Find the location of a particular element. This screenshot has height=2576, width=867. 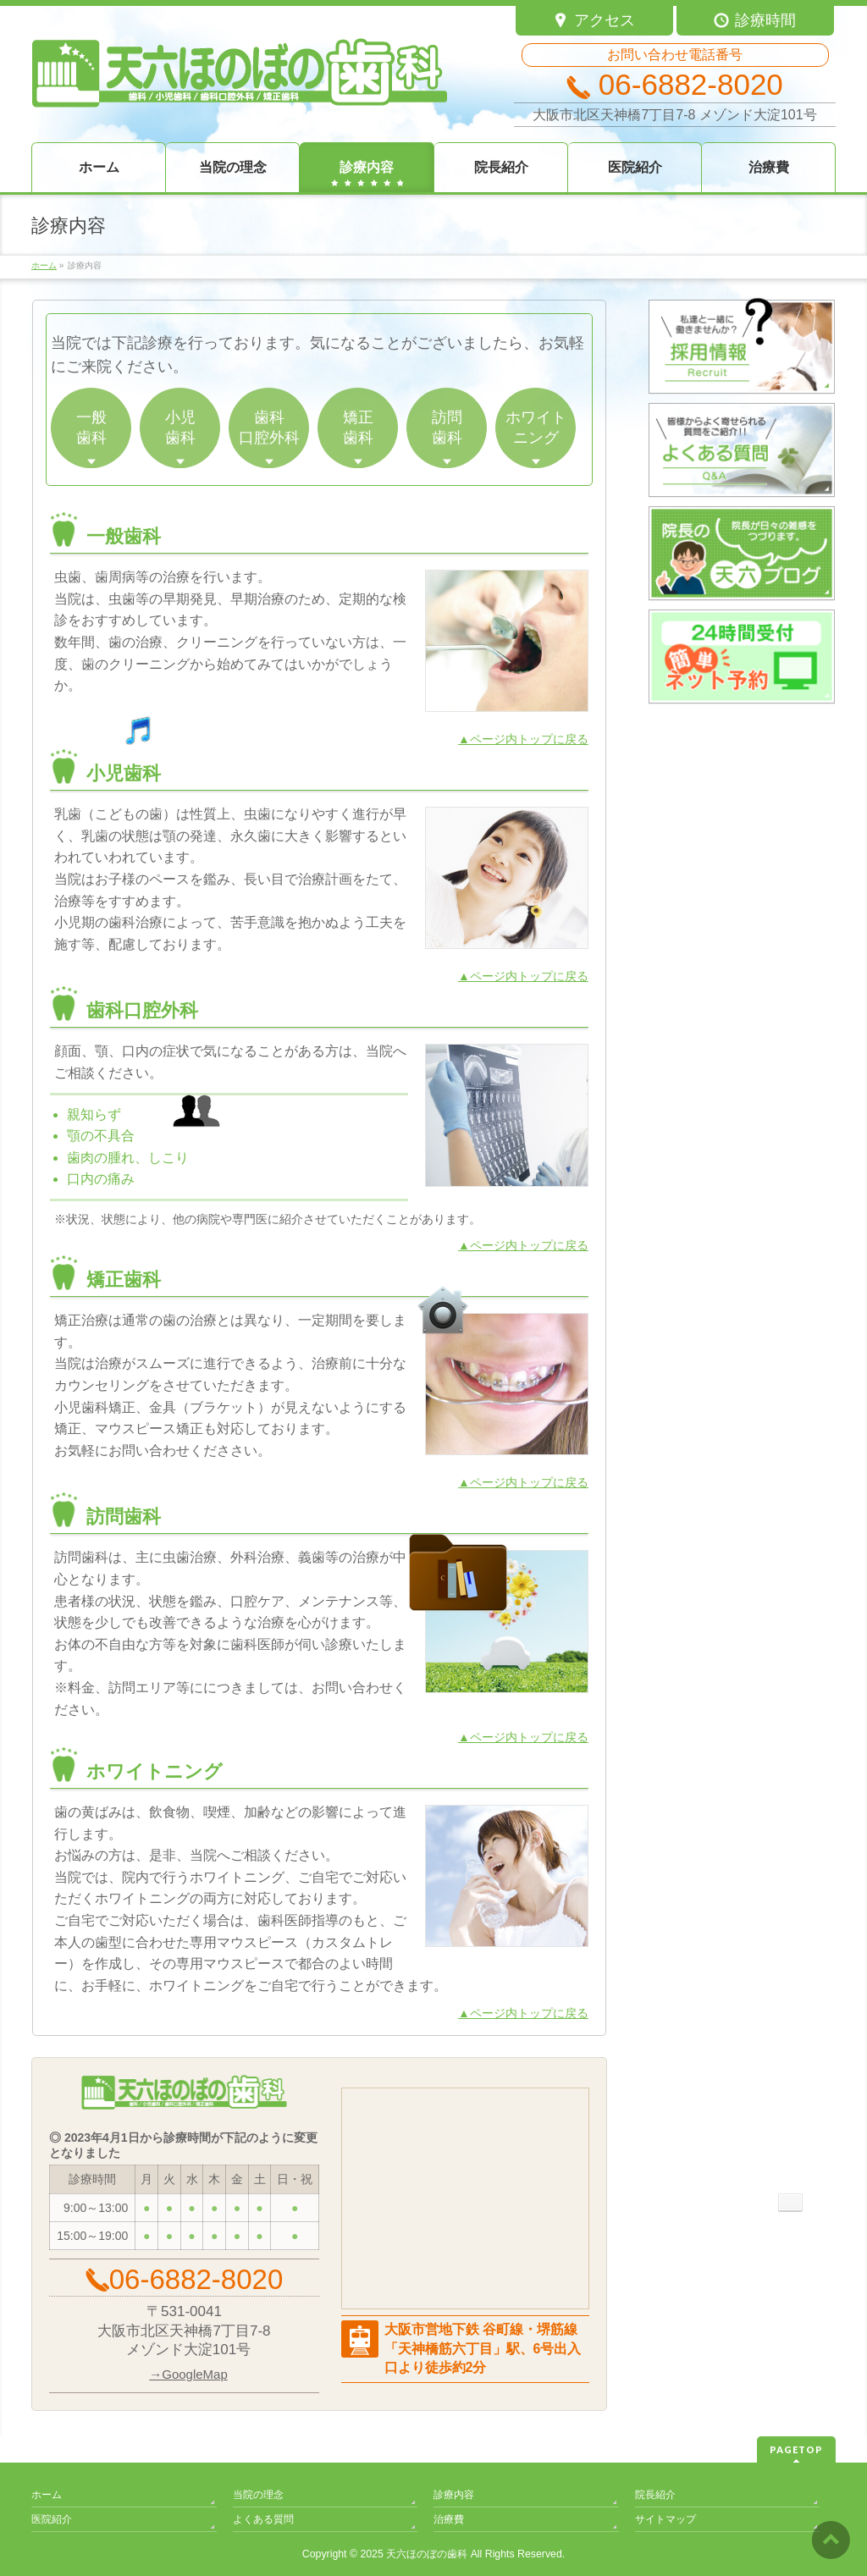

access FileVault disk encryption settings is located at coordinates (443, 1310).